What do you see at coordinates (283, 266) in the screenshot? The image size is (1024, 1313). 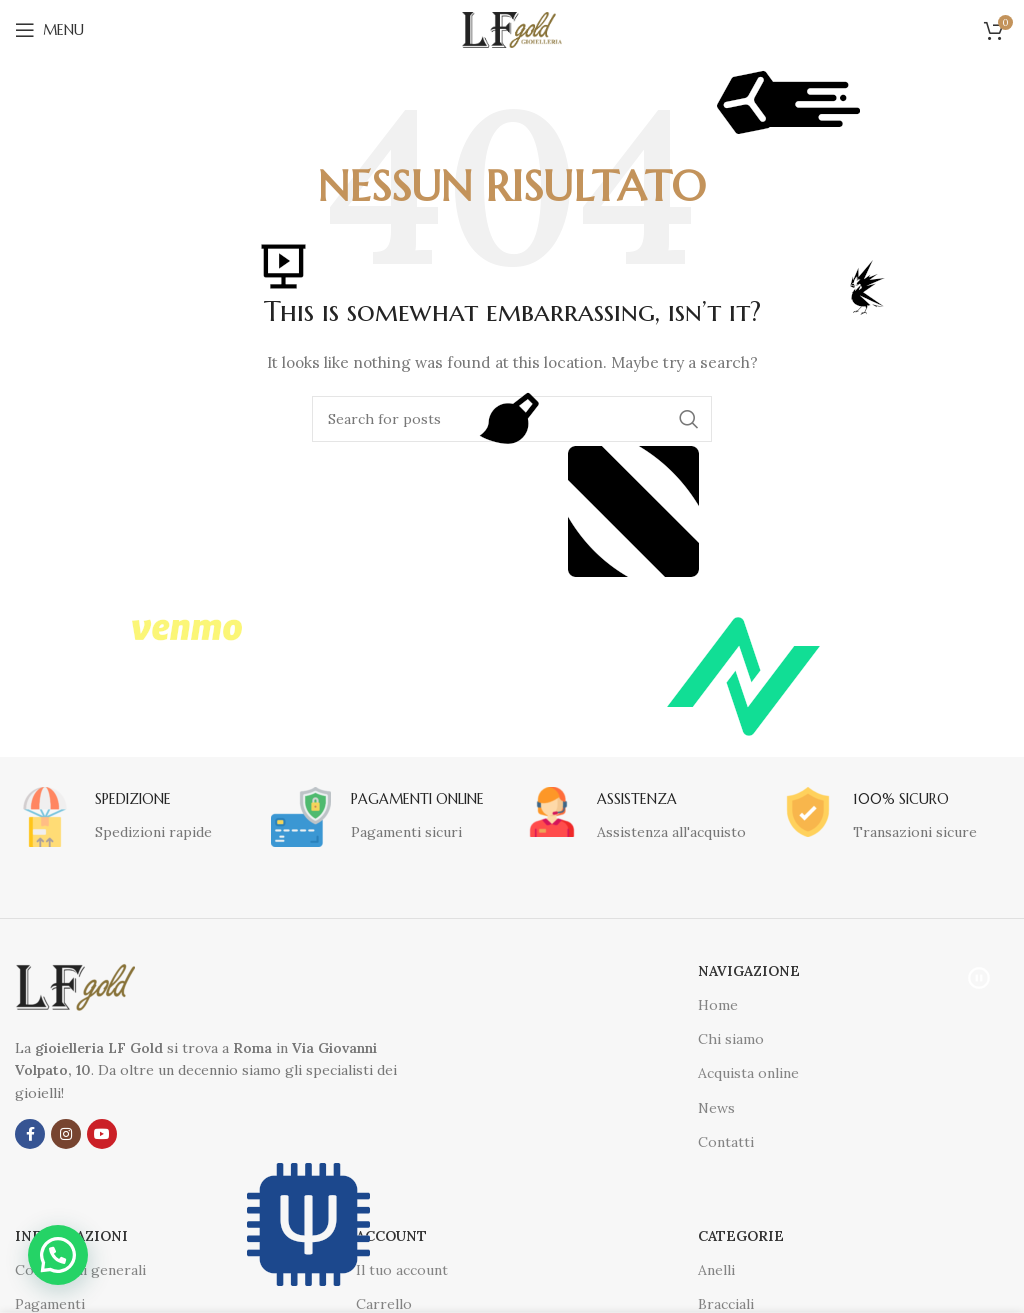 I see `start a presentation slideshow` at bounding box center [283, 266].